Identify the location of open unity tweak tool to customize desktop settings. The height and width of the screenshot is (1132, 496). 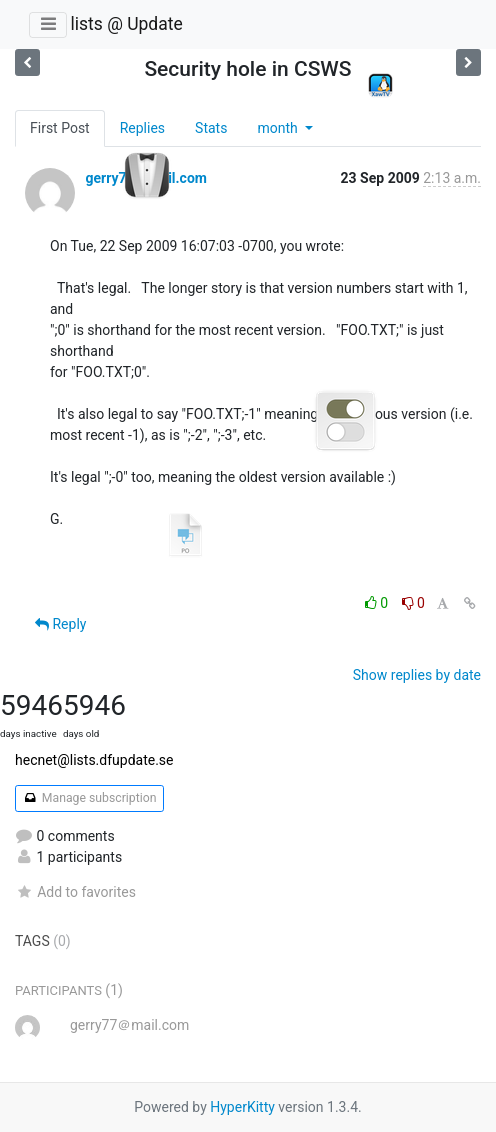
(345, 420).